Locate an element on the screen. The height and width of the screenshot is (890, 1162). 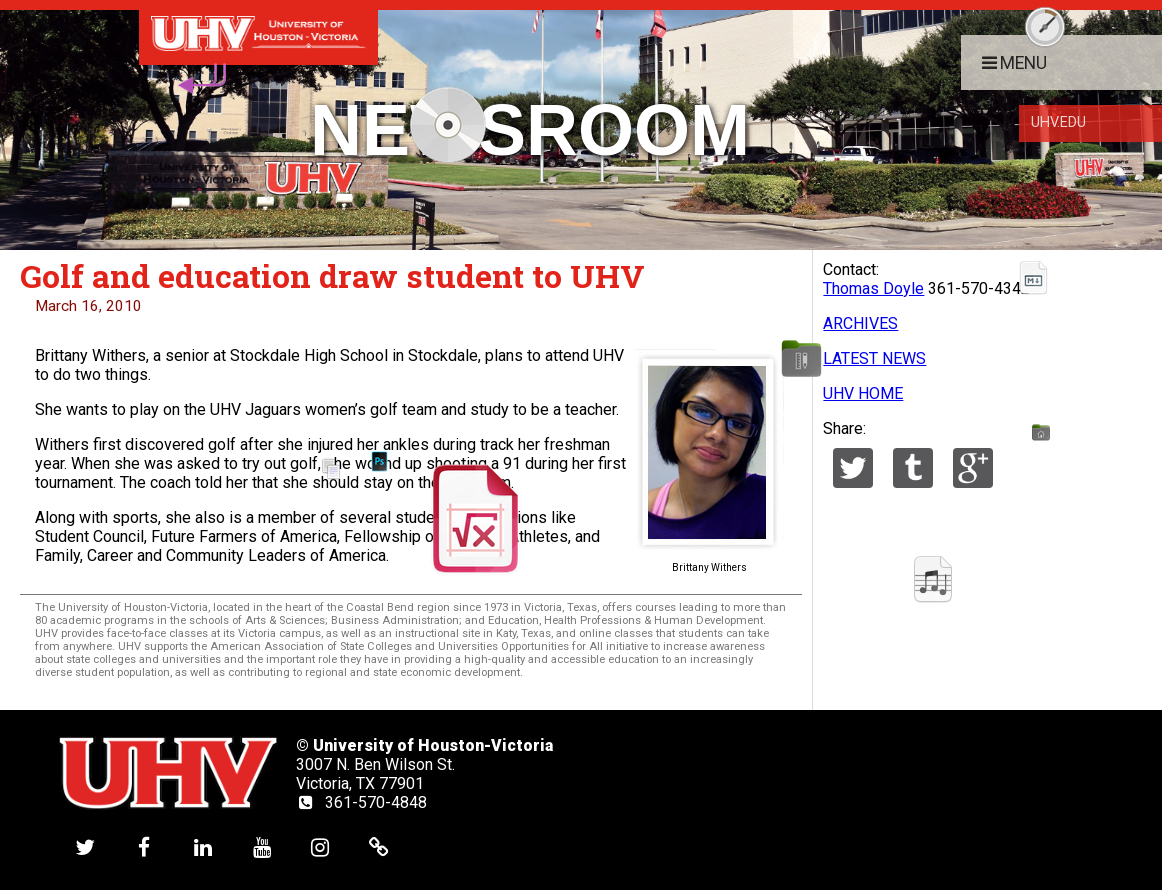
access CD/DVD drive or optical media is located at coordinates (448, 125).